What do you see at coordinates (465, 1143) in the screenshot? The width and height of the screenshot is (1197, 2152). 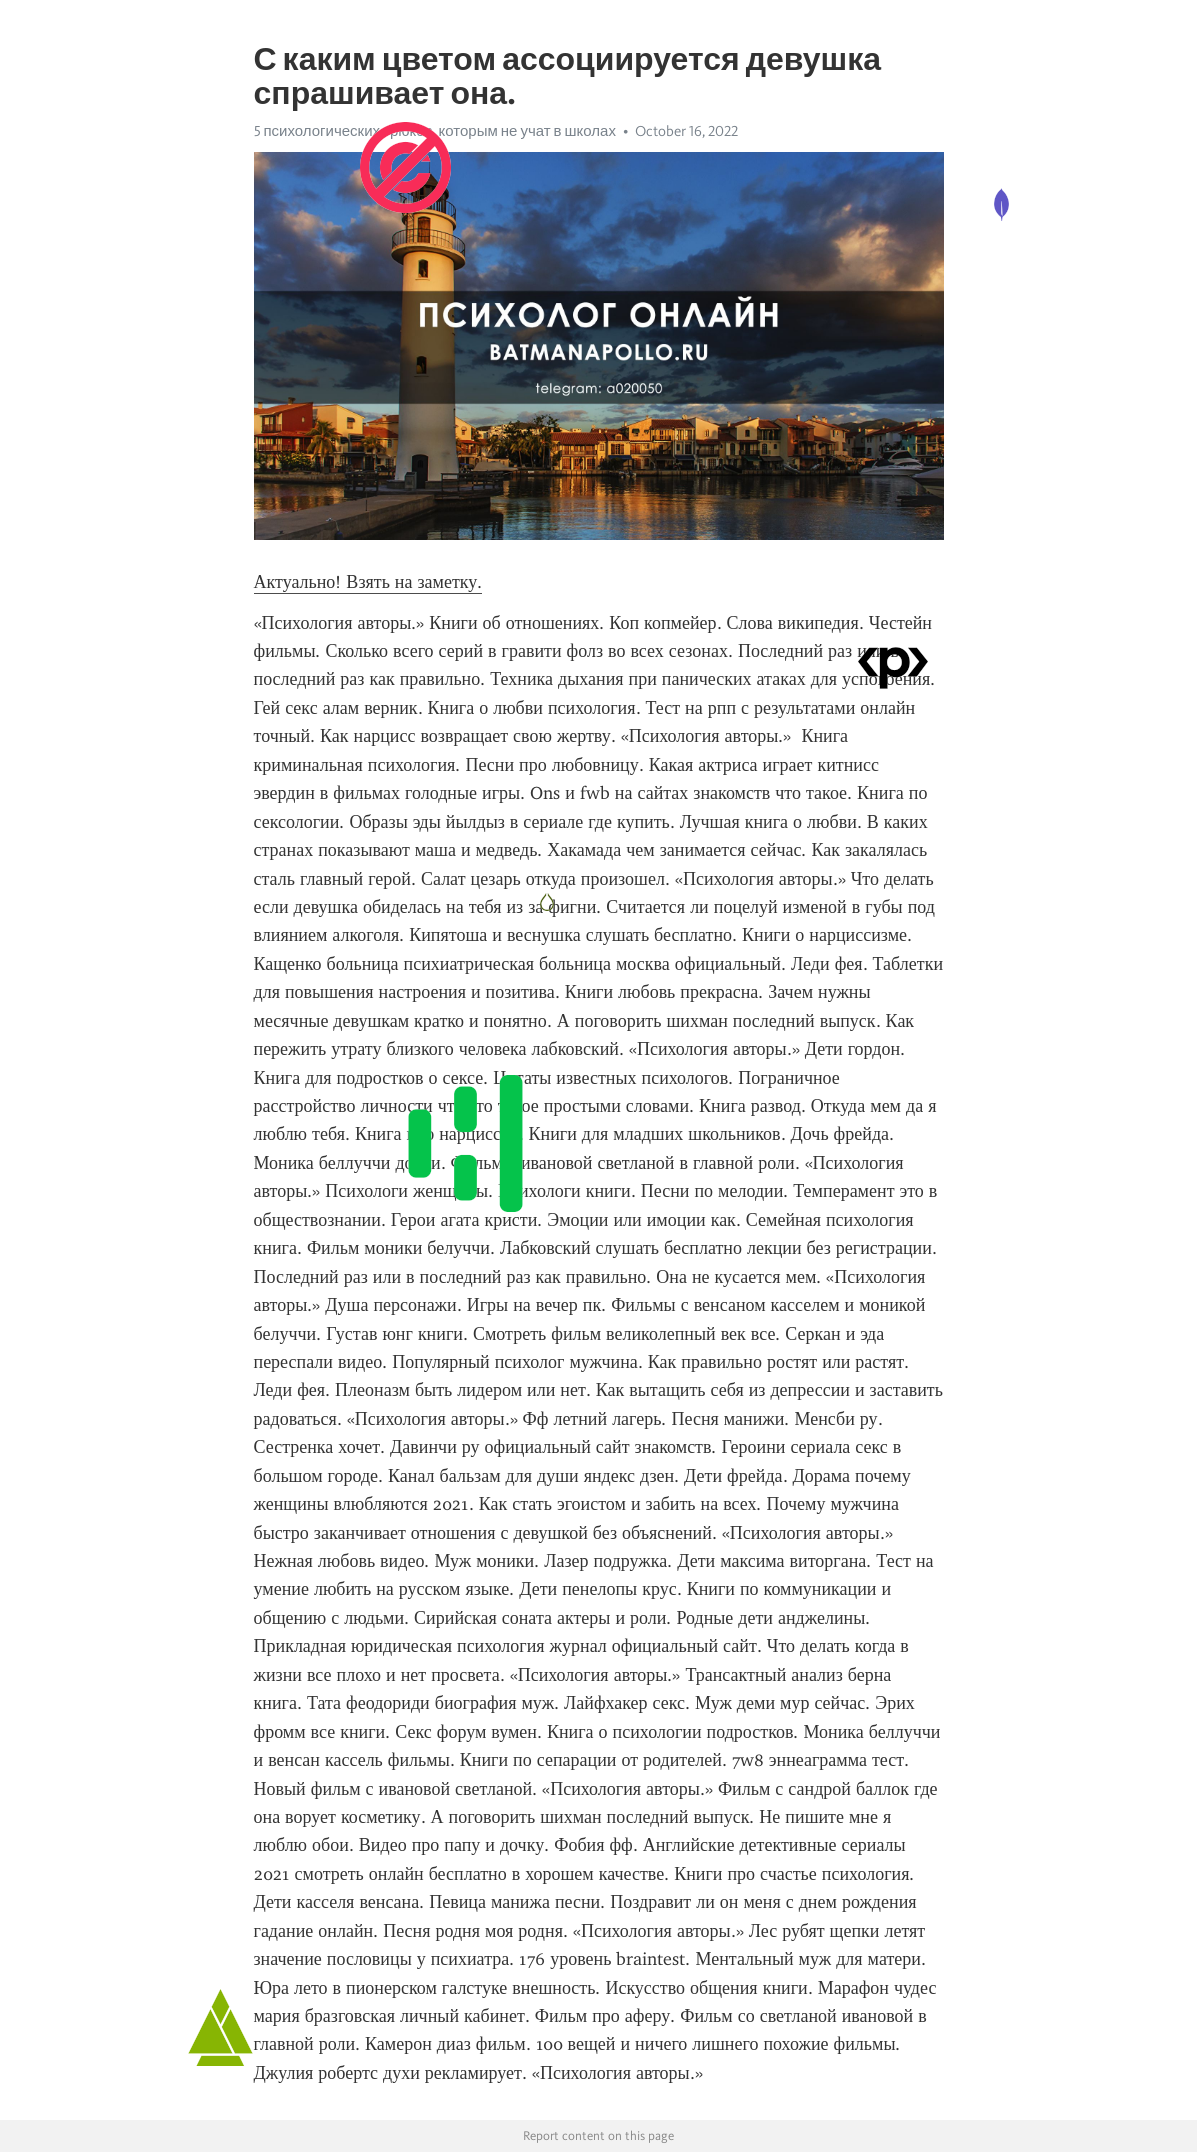 I see `open hyperskill learning platform` at bounding box center [465, 1143].